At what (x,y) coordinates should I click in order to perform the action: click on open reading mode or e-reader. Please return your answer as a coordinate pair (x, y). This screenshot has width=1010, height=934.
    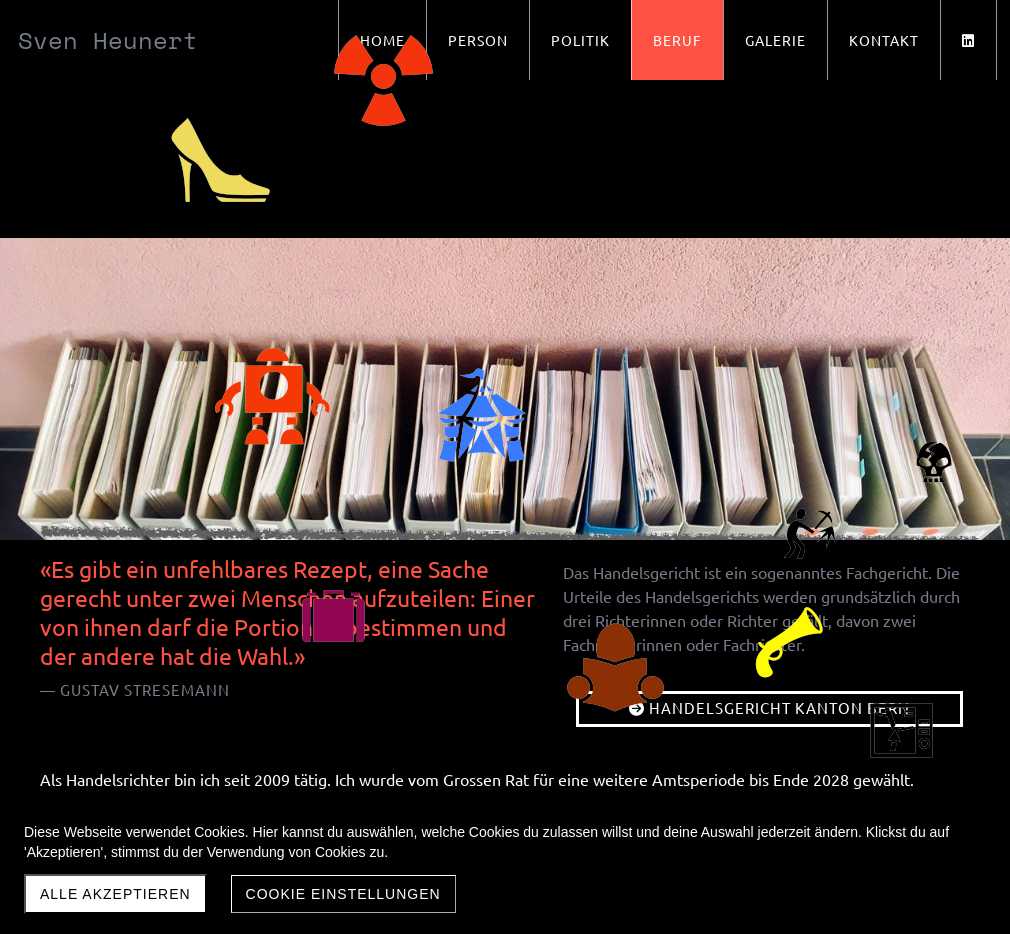
    Looking at the image, I should click on (615, 667).